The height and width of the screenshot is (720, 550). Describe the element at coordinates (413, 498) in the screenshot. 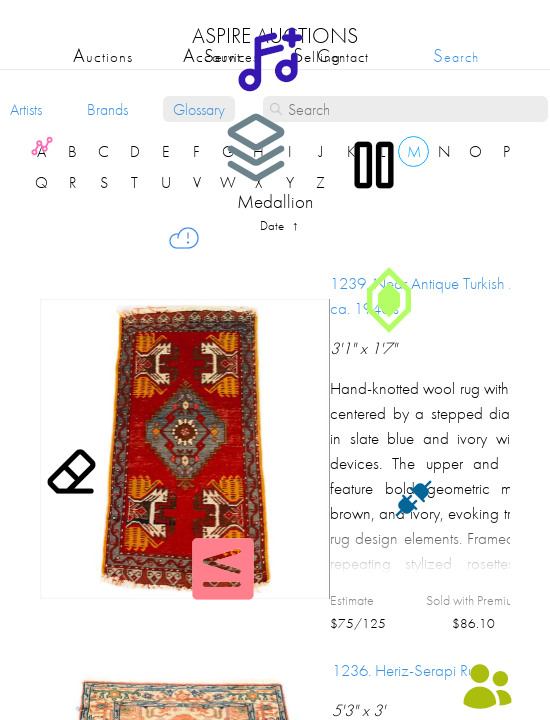

I see `connect or establish a connection` at that location.